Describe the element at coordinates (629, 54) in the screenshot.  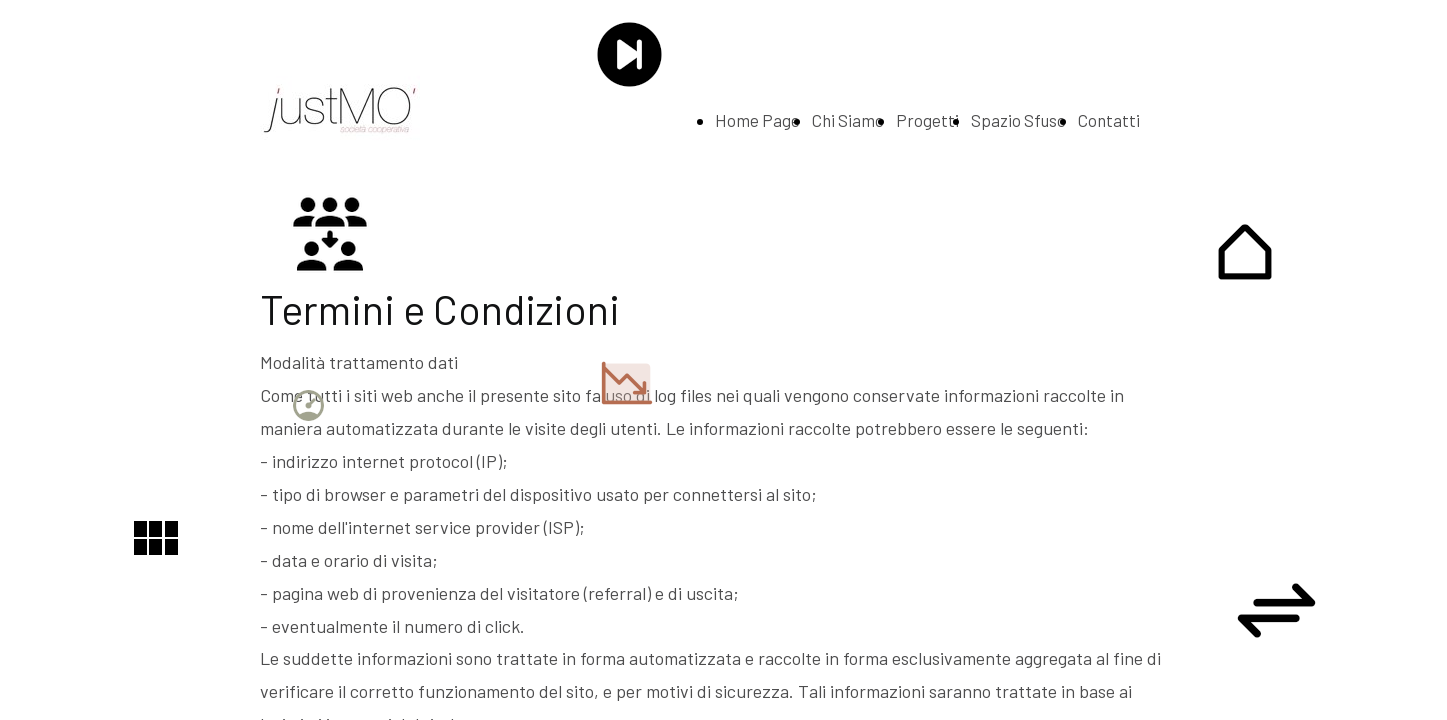
I see `skip to the next track` at that location.